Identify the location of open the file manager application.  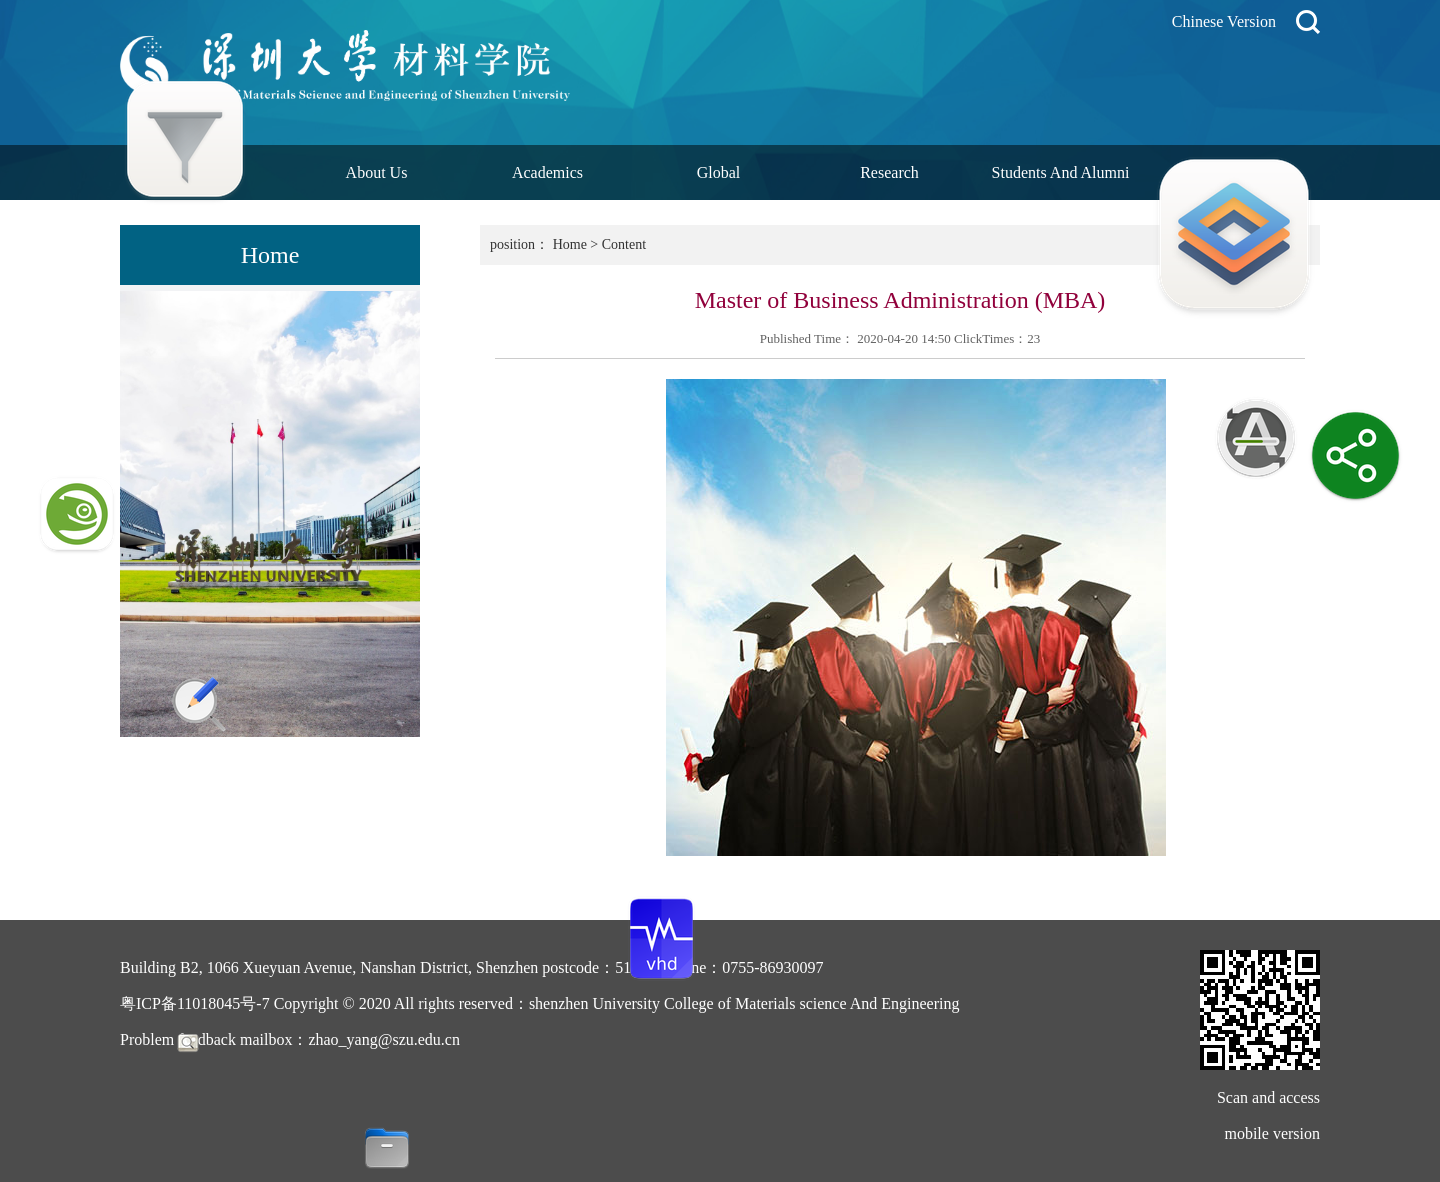
(387, 1148).